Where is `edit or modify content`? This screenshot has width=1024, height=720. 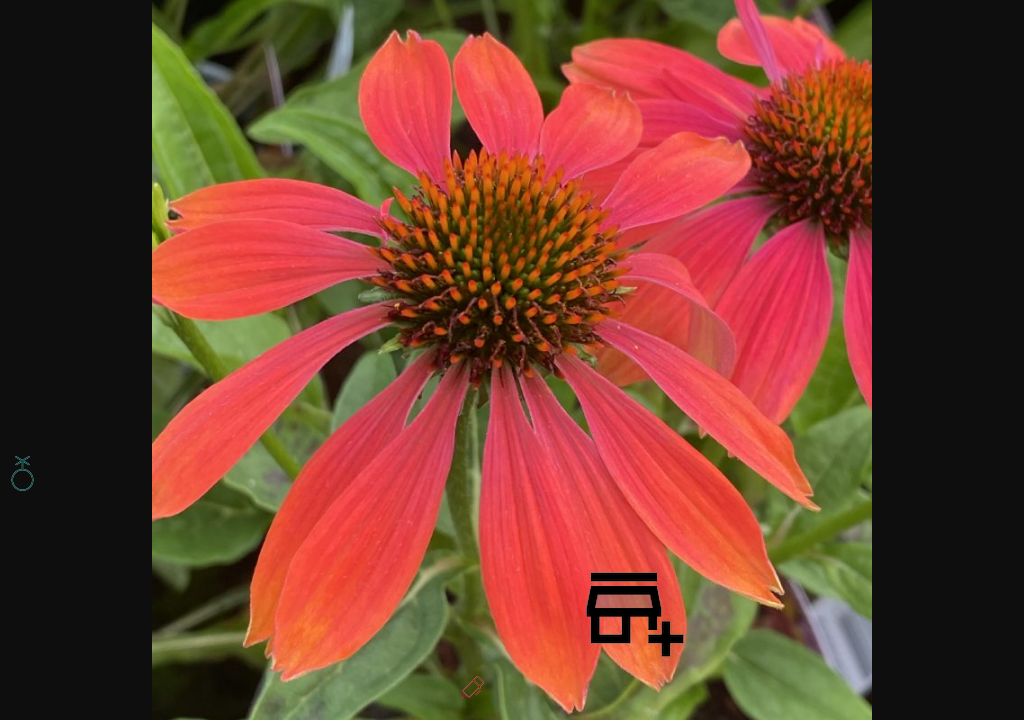
edit or modify content is located at coordinates (472, 687).